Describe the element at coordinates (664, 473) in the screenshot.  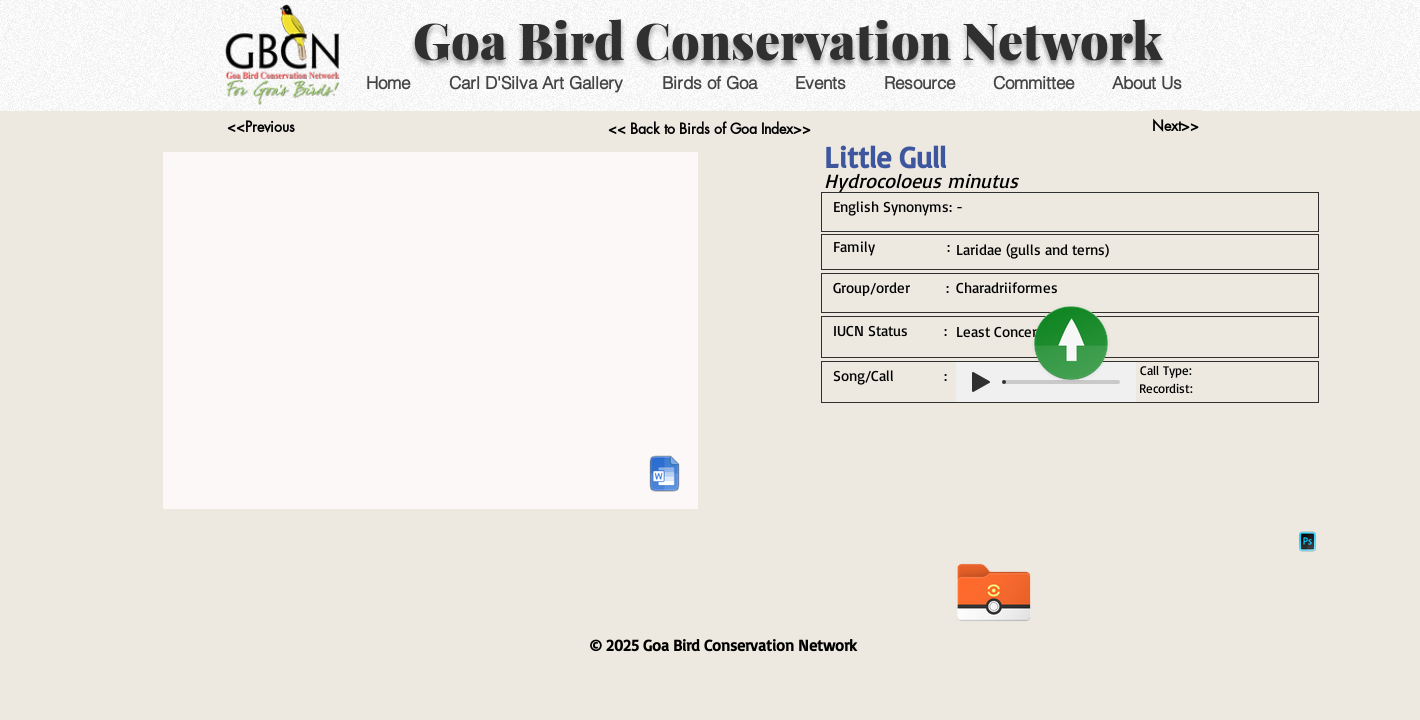
I see `a microsoft word document file` at that location.